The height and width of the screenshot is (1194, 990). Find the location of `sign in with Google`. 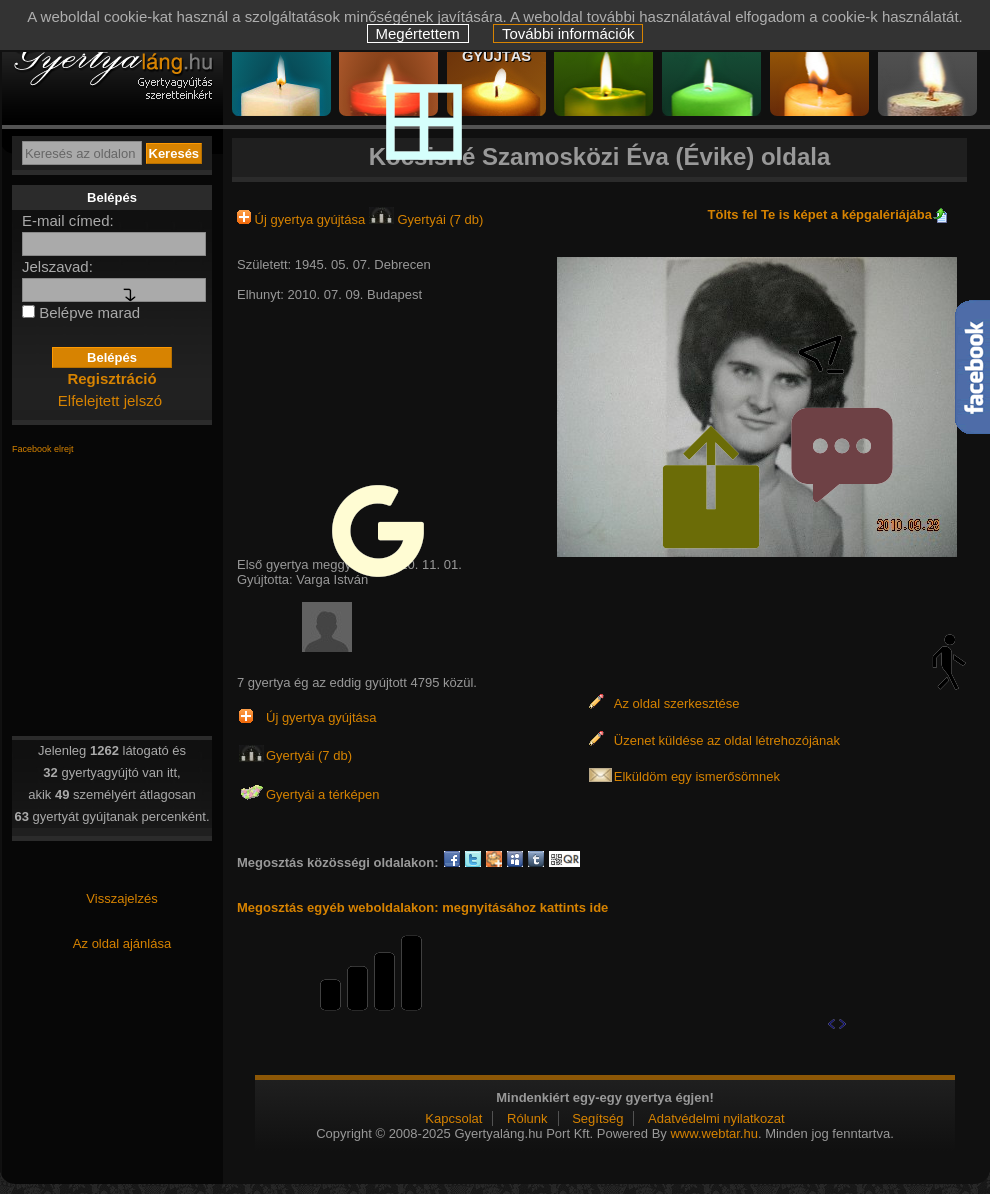

sign in with Google is located at coordinates (378, 531).